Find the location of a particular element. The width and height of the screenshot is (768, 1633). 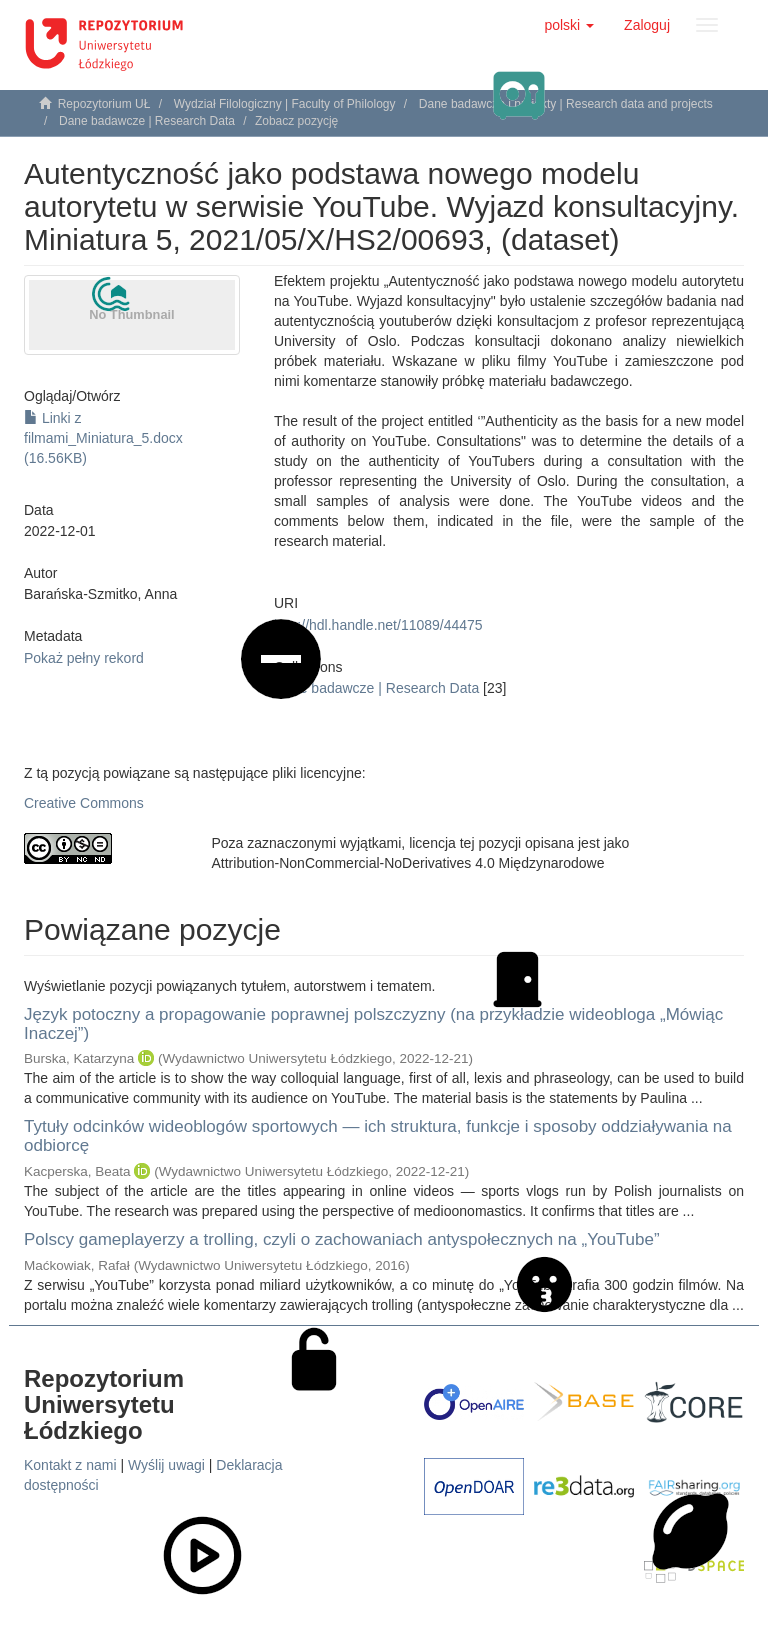

unlock this item or feature is located at coordinates (314, 1361).